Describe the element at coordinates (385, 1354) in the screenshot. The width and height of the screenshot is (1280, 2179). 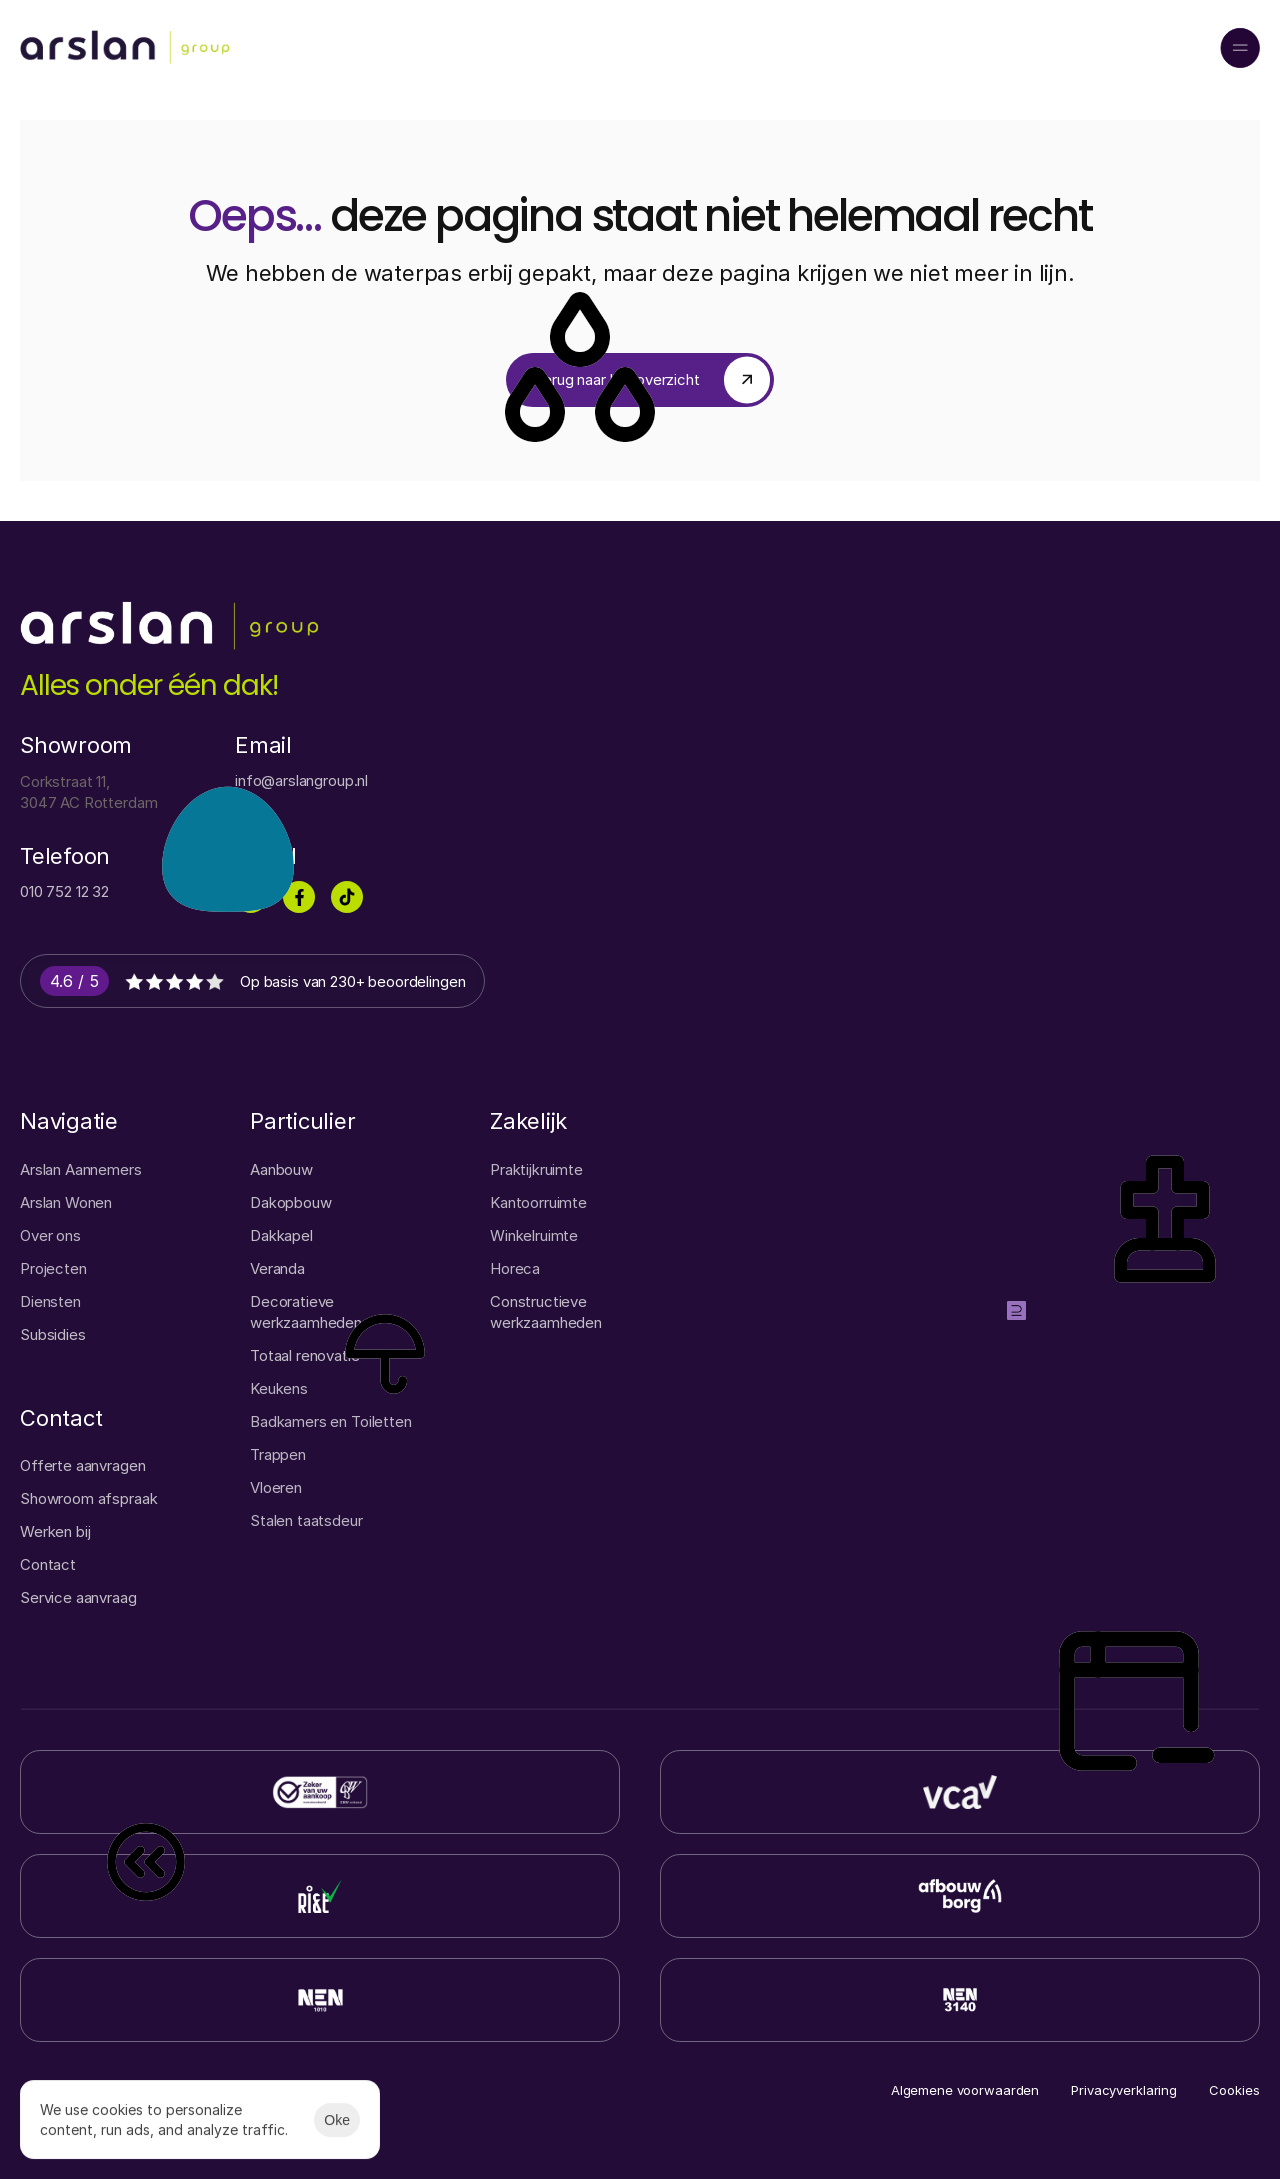
I see `view weather protection or rain forecast` at that location.